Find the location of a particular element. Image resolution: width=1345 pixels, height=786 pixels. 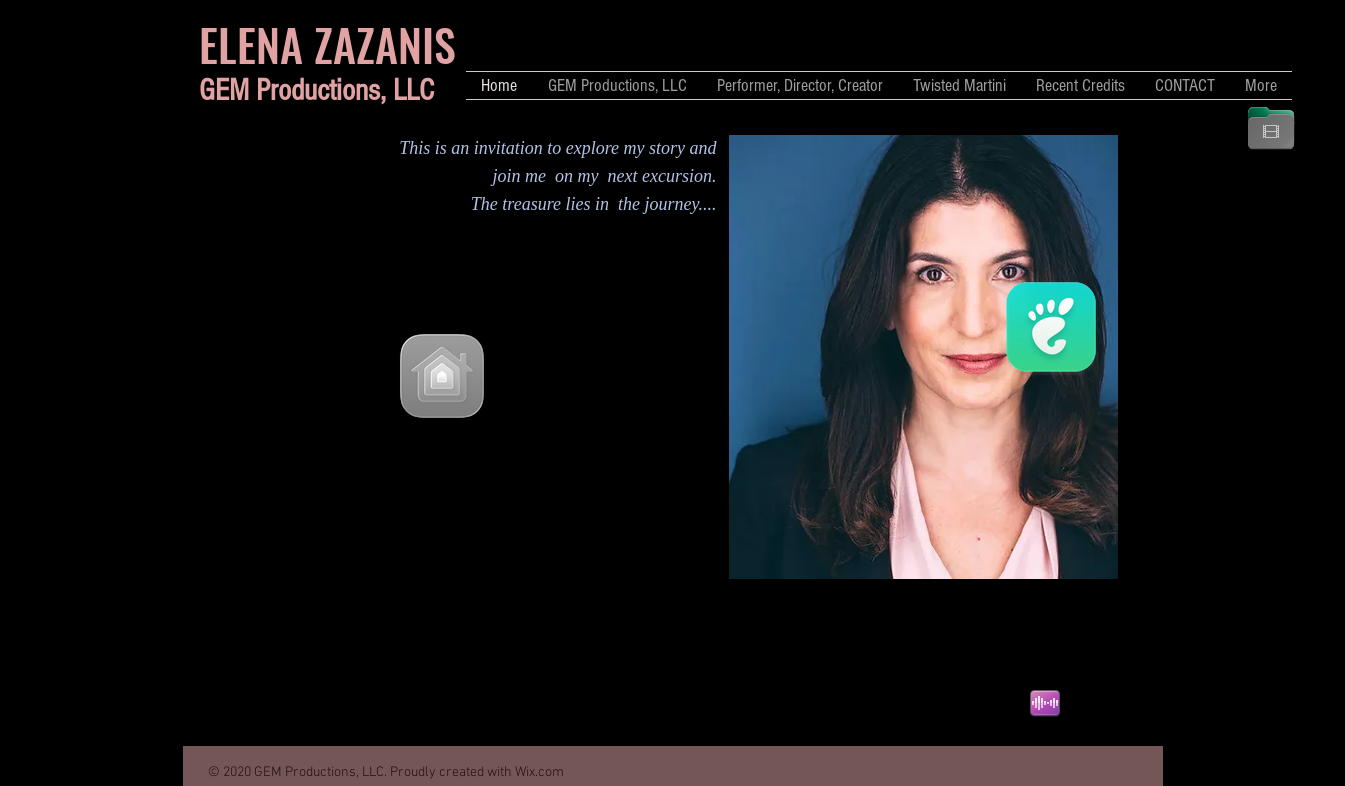

open the audio recorder app is located at coordinates (1045, 703).